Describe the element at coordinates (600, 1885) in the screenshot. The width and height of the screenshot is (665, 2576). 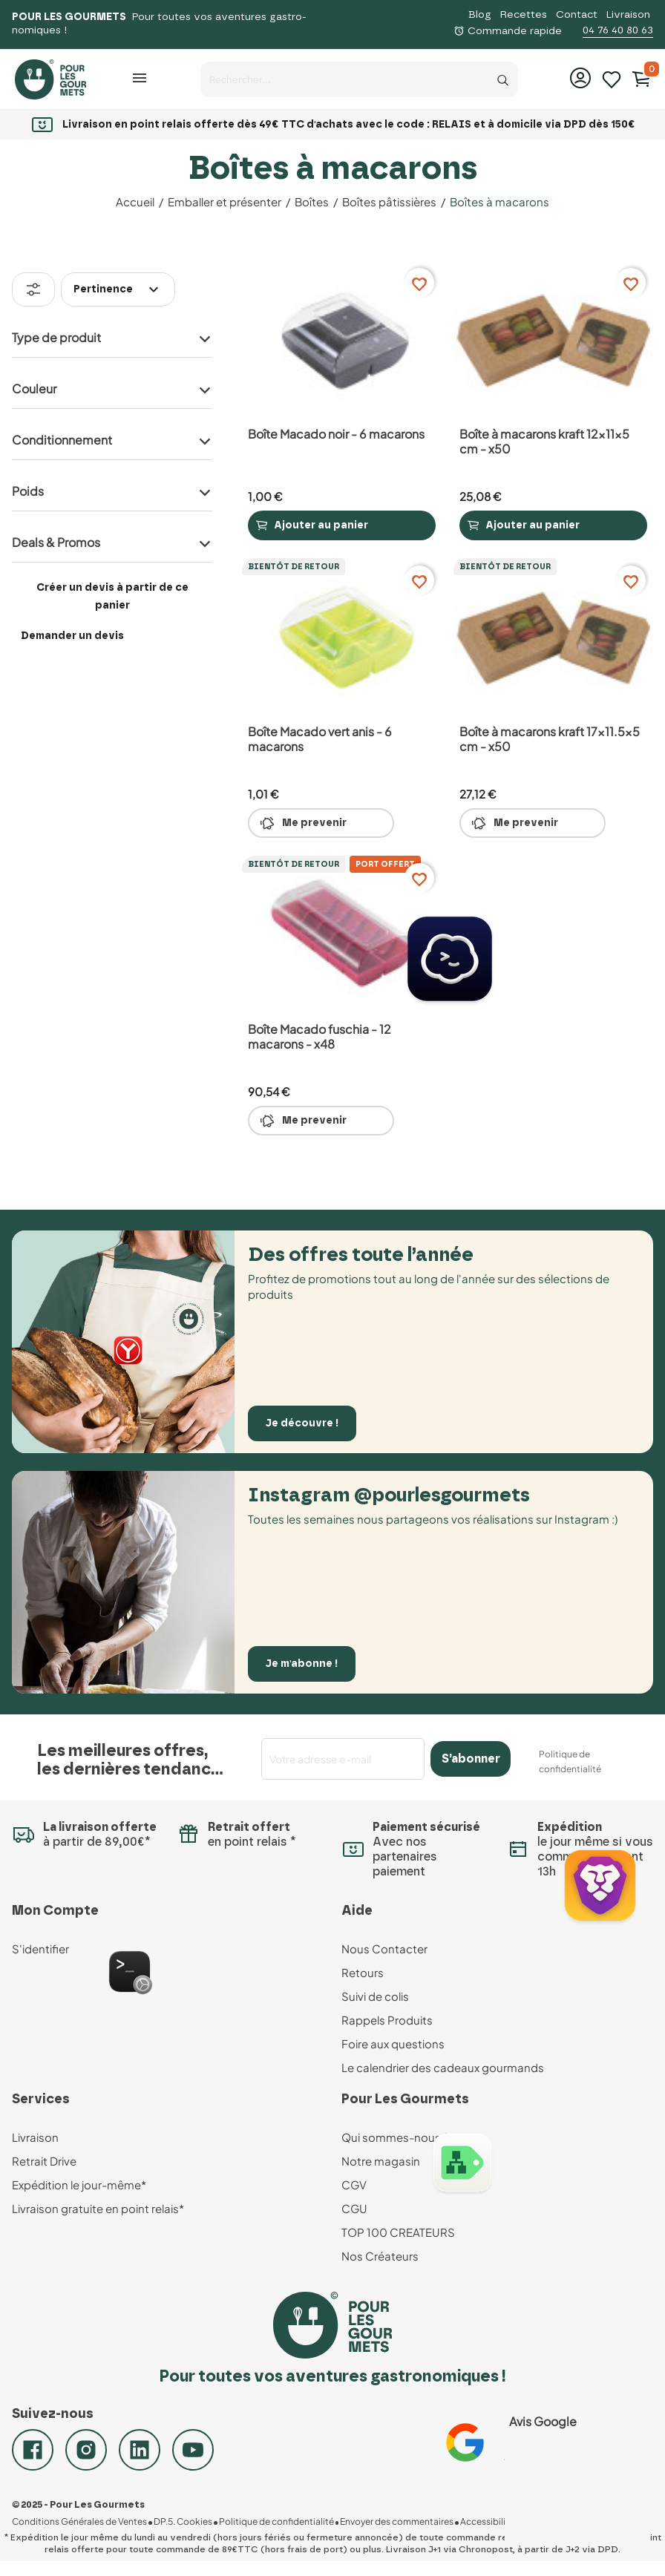
I see `launch brave nightly browser` at that location.